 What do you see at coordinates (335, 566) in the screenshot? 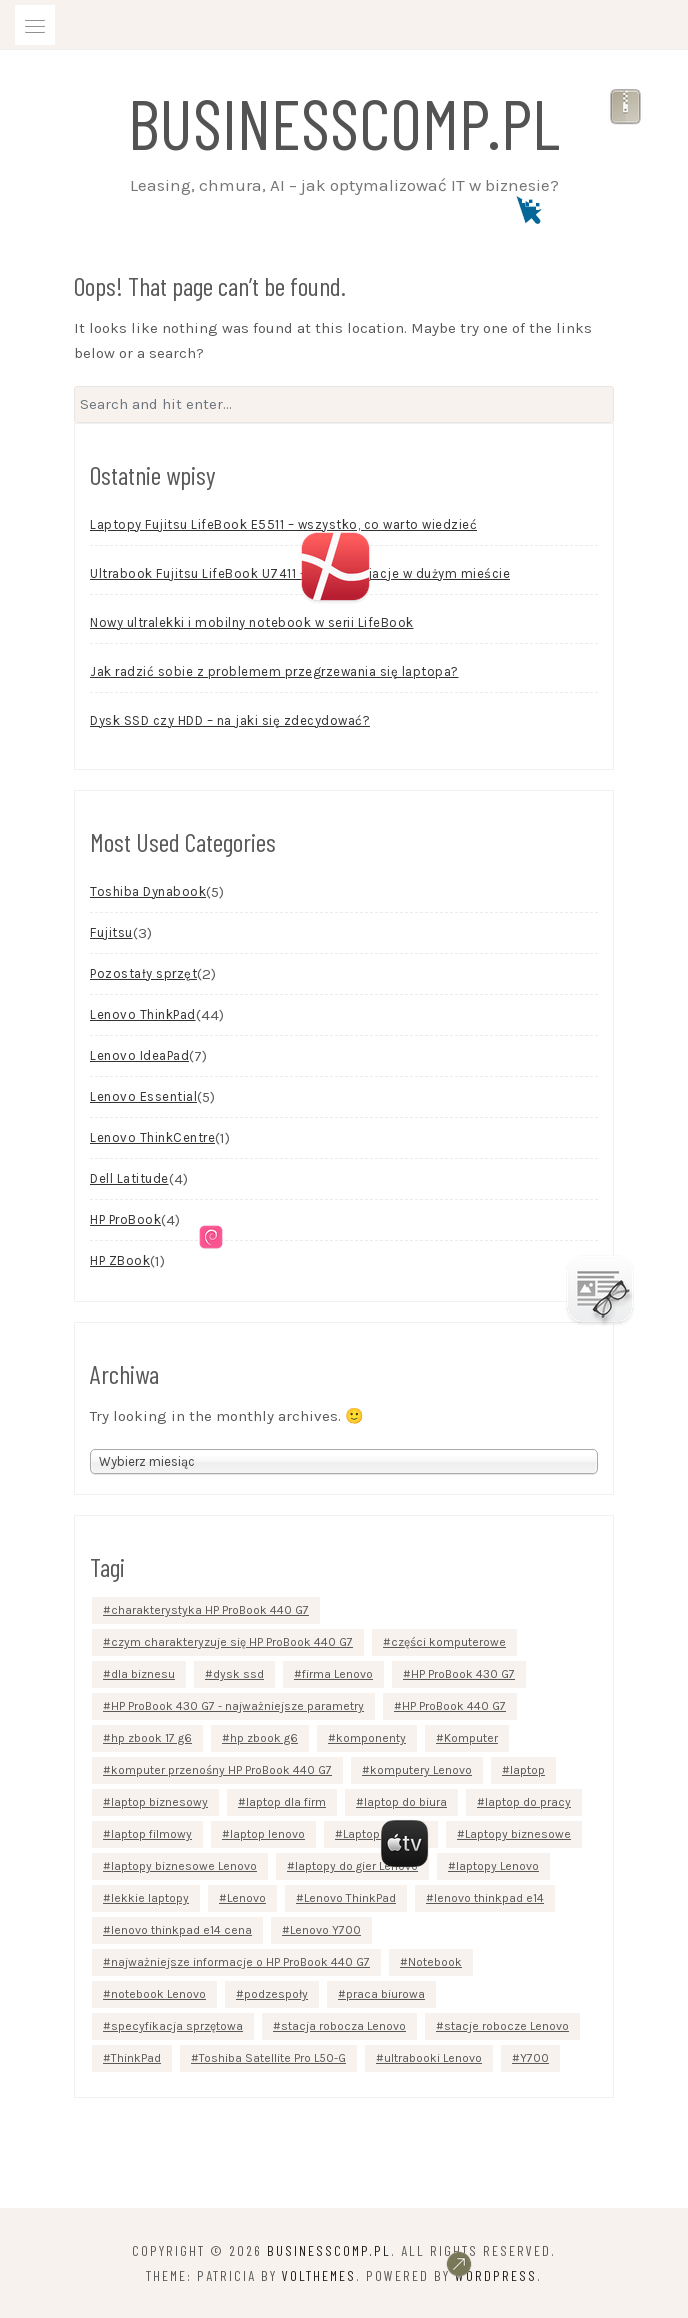
I see `open wineglass app for managing wine/windows applications` at bounding box center [335, 566].